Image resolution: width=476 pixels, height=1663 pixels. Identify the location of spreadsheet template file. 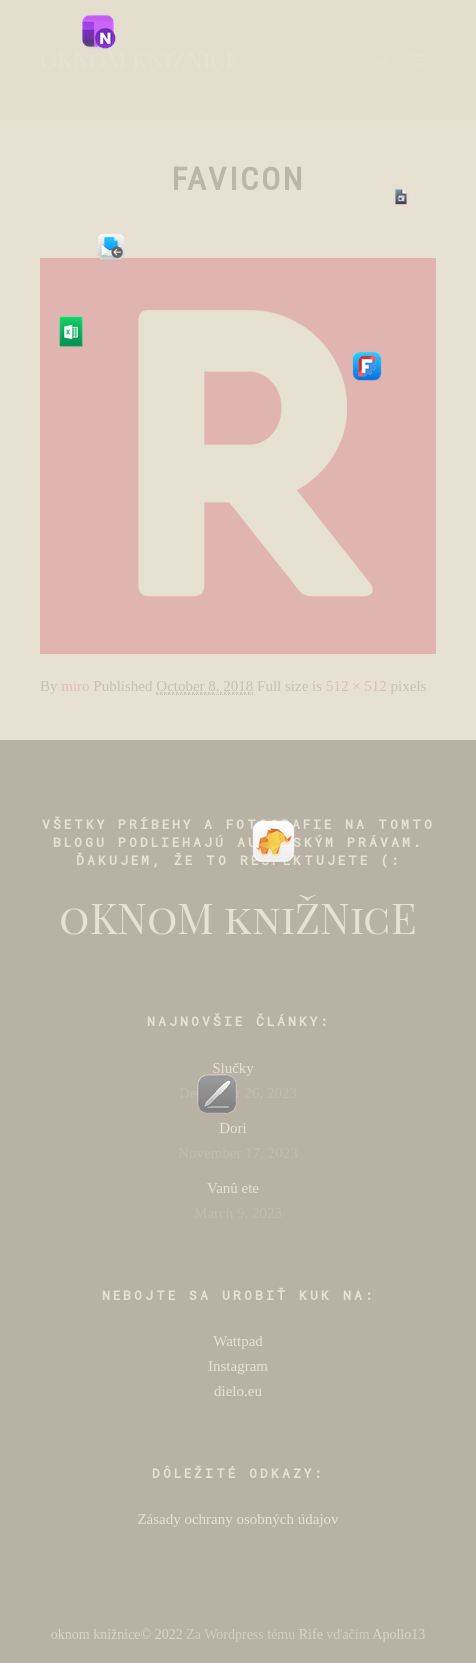
(71, 332).